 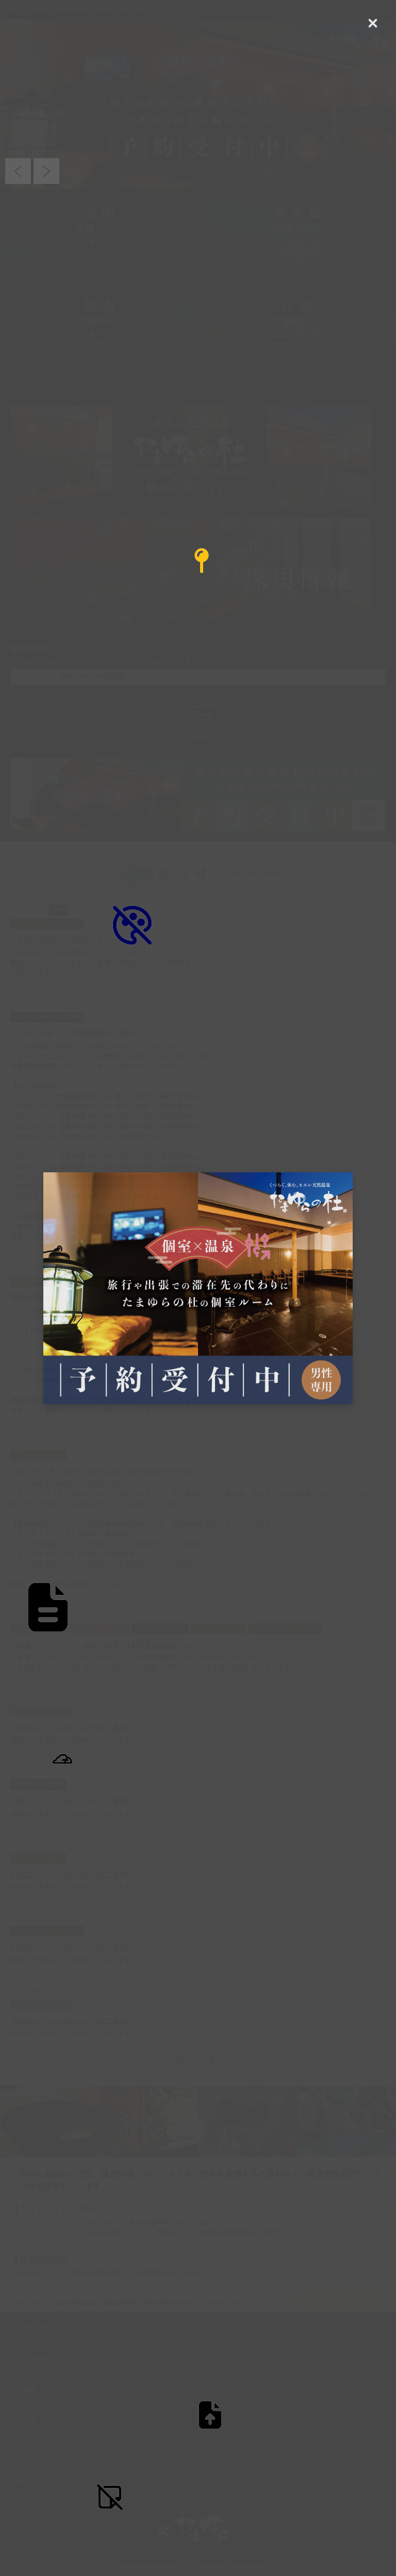 I want to click on mark a location on the map, so click(x=202, y=561).